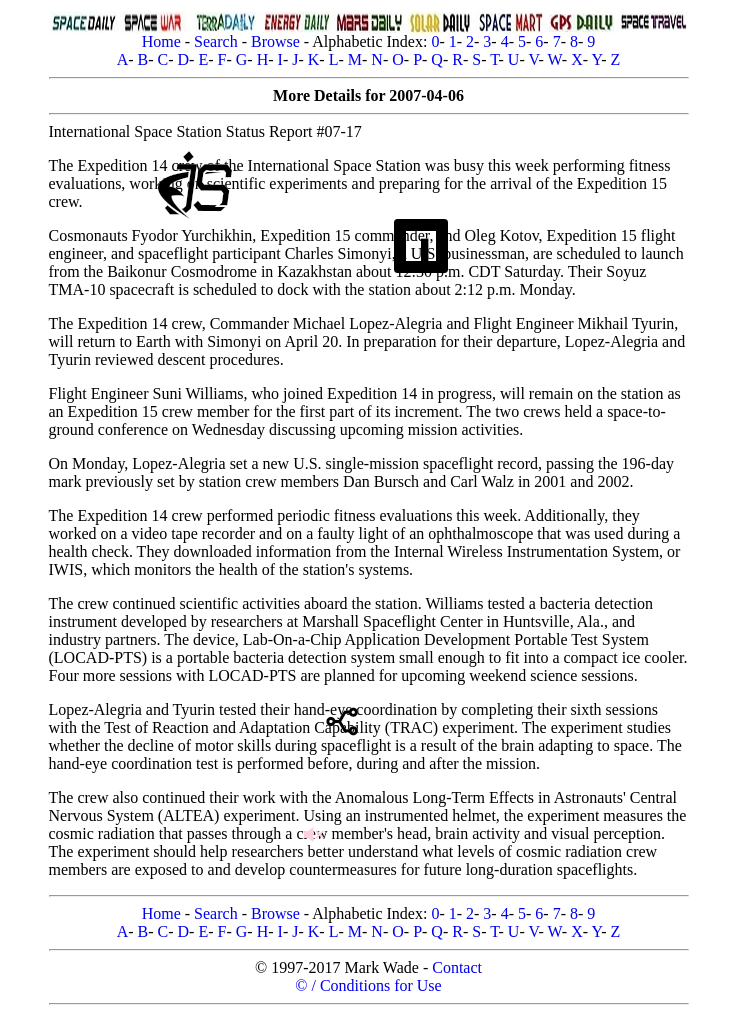 This screenshot has width=737, height=1024. Describe the element at coordinates (313, 834) in the screenshot. I see `mute or unmute audio` at that location.